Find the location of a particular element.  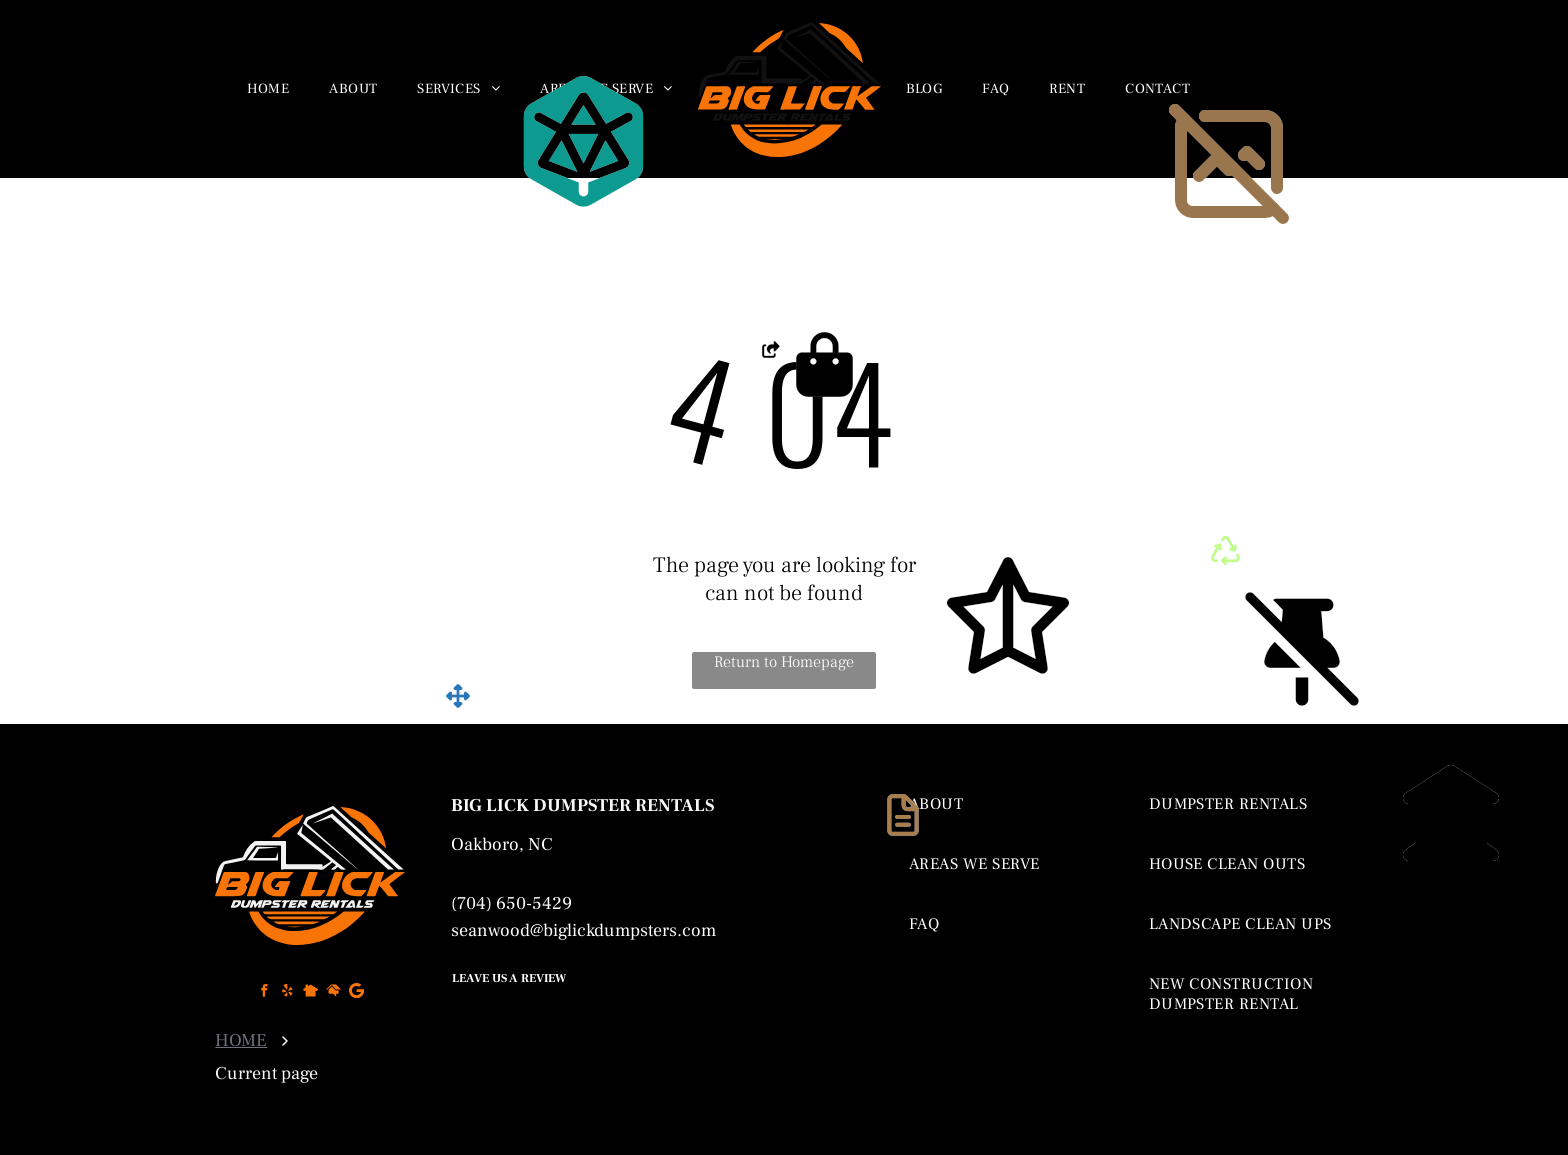

disable graph or chart view is located at coordinates (1229, 164).